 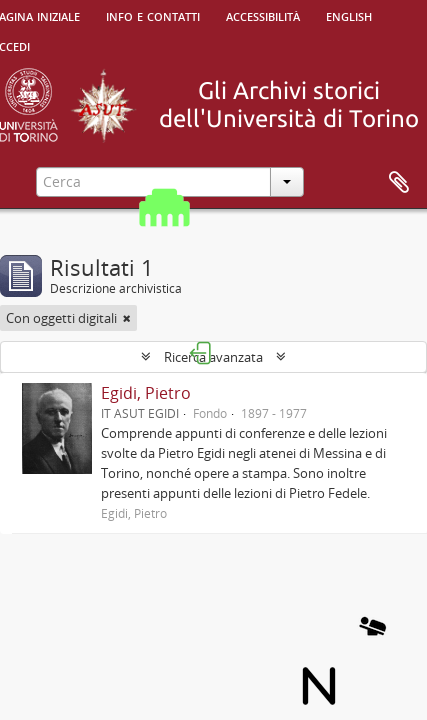 I want to click on indicates the letter "n" in alphabetical navigation or sorting, so click(x=319, y=686).